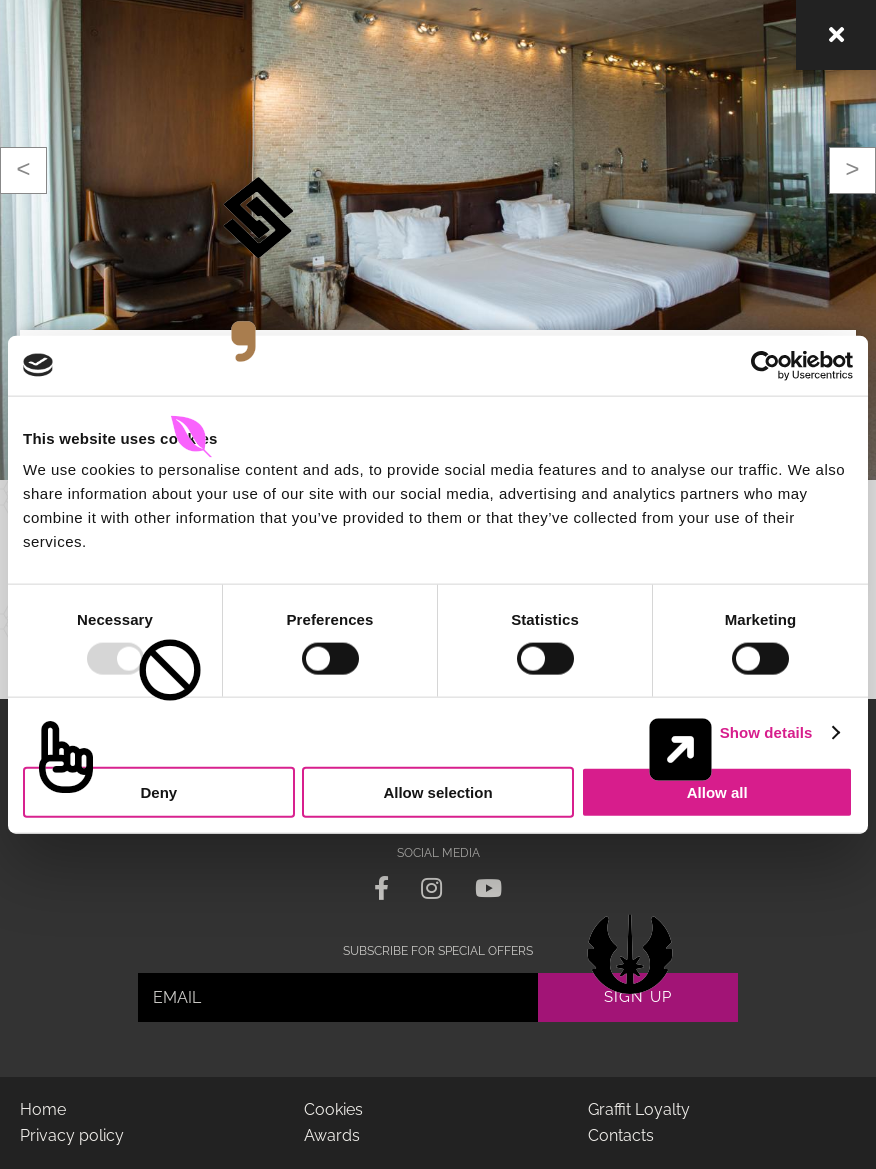  Describe the element at coordinates (66, 757) in the screenshot. I see `tap to select or indicate something` at that location.